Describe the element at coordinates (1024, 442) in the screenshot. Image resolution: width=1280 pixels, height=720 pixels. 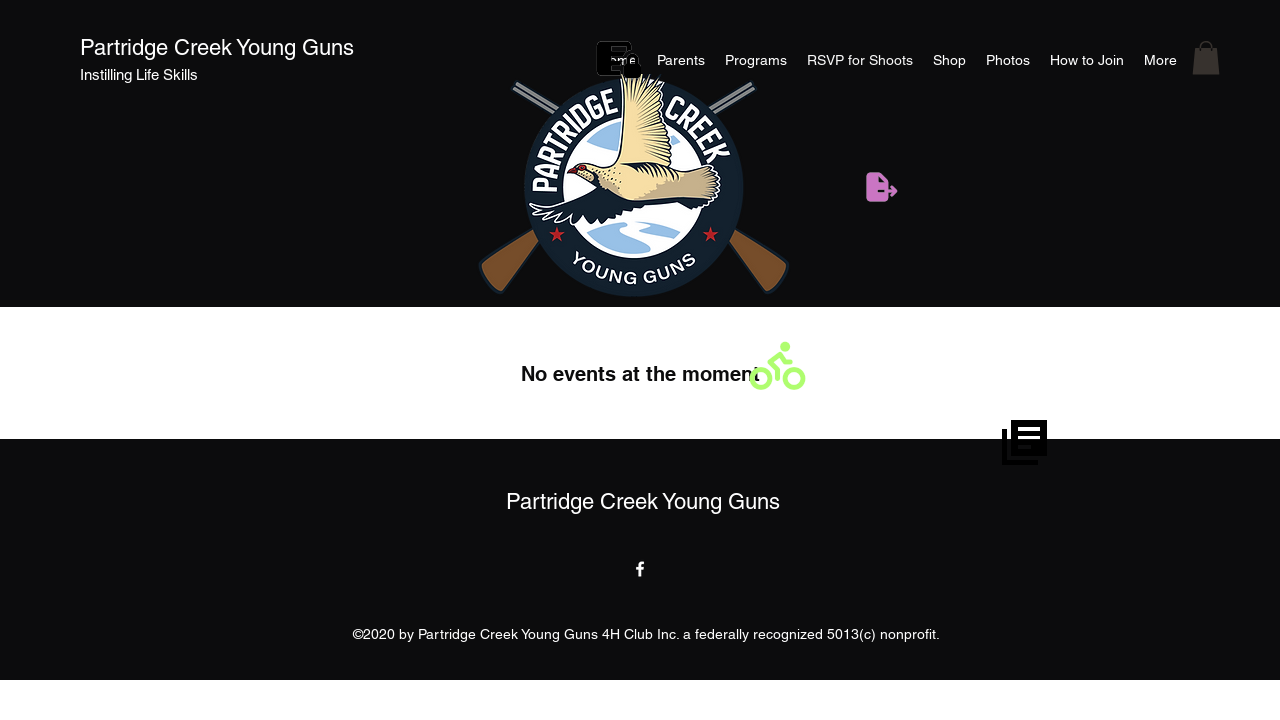
I see `access your document library` at that location.